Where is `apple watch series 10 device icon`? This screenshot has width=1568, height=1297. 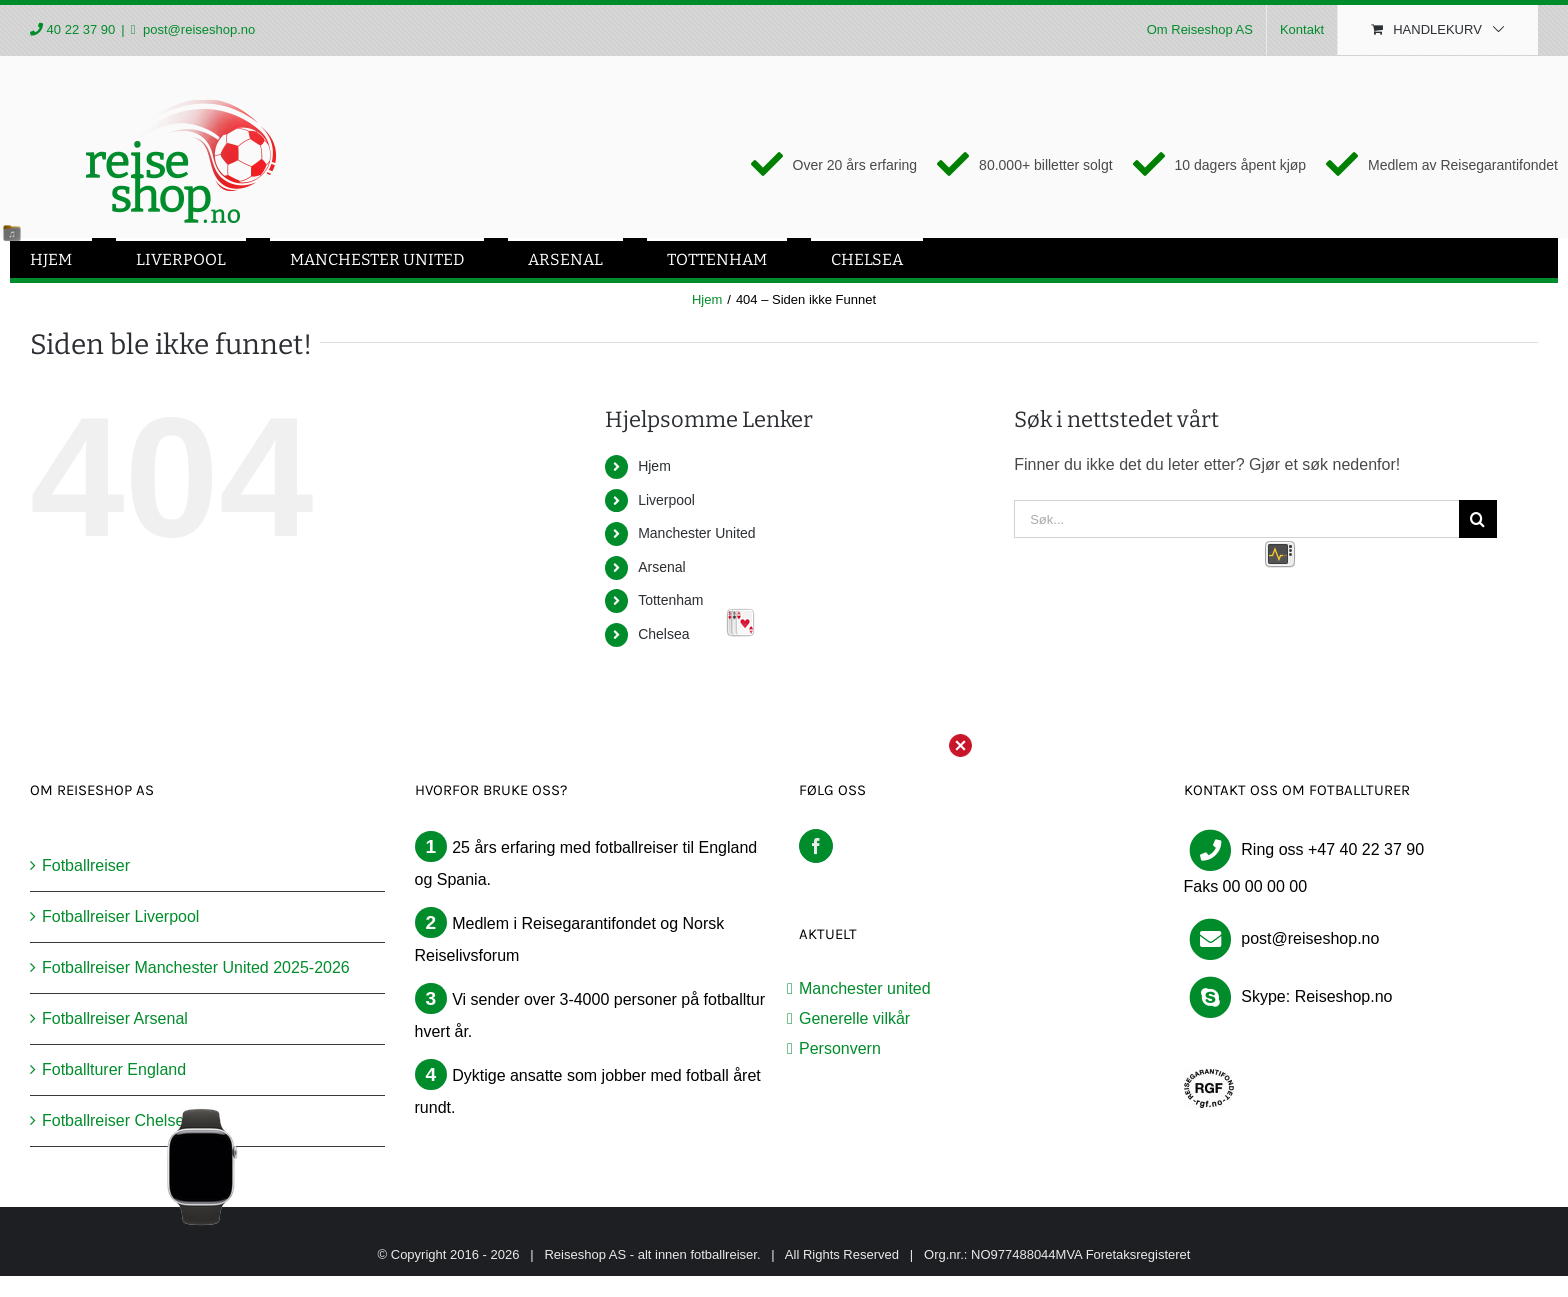 apple watch series 10 device icon is located at coordinates (201, 1167).